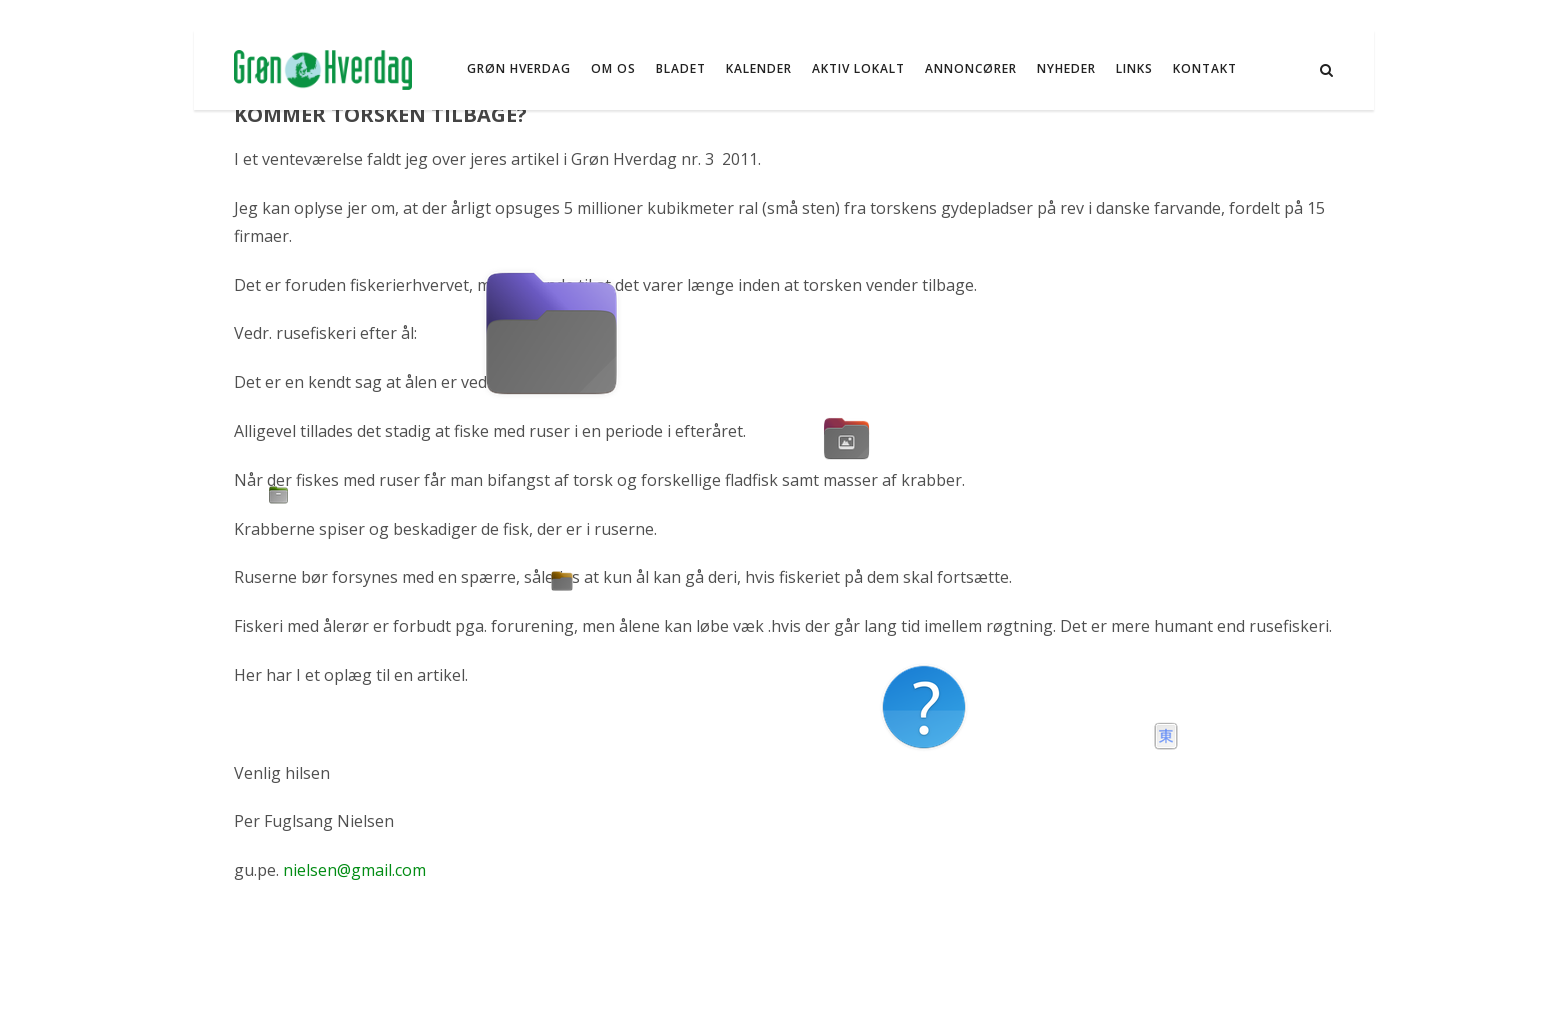 Image resolution: width=1568 pixels, height=1010 pixels. What do you see at coordinates (278, 494) in the screenshot?
I see `open file manager application` at bounding box center [278, 494].